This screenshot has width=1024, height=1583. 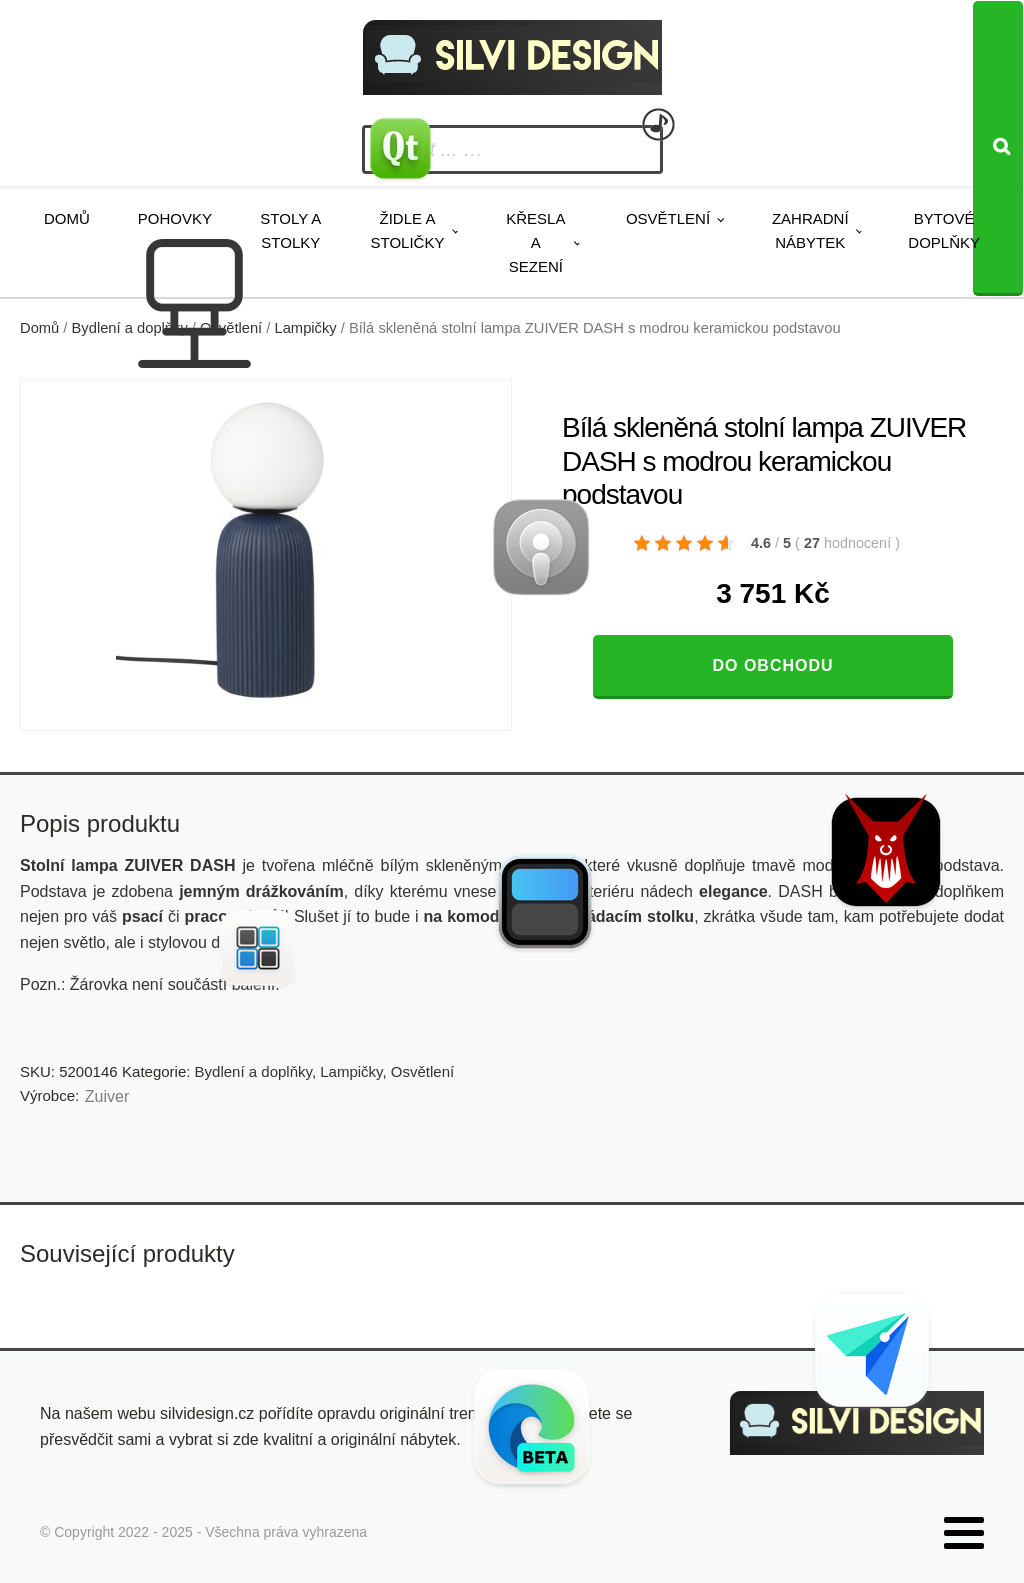 What do you see at coordinates (258, 948) in the screenshot?
I see `open the lightsoff puzzle game` at bounding box center [258, 948].